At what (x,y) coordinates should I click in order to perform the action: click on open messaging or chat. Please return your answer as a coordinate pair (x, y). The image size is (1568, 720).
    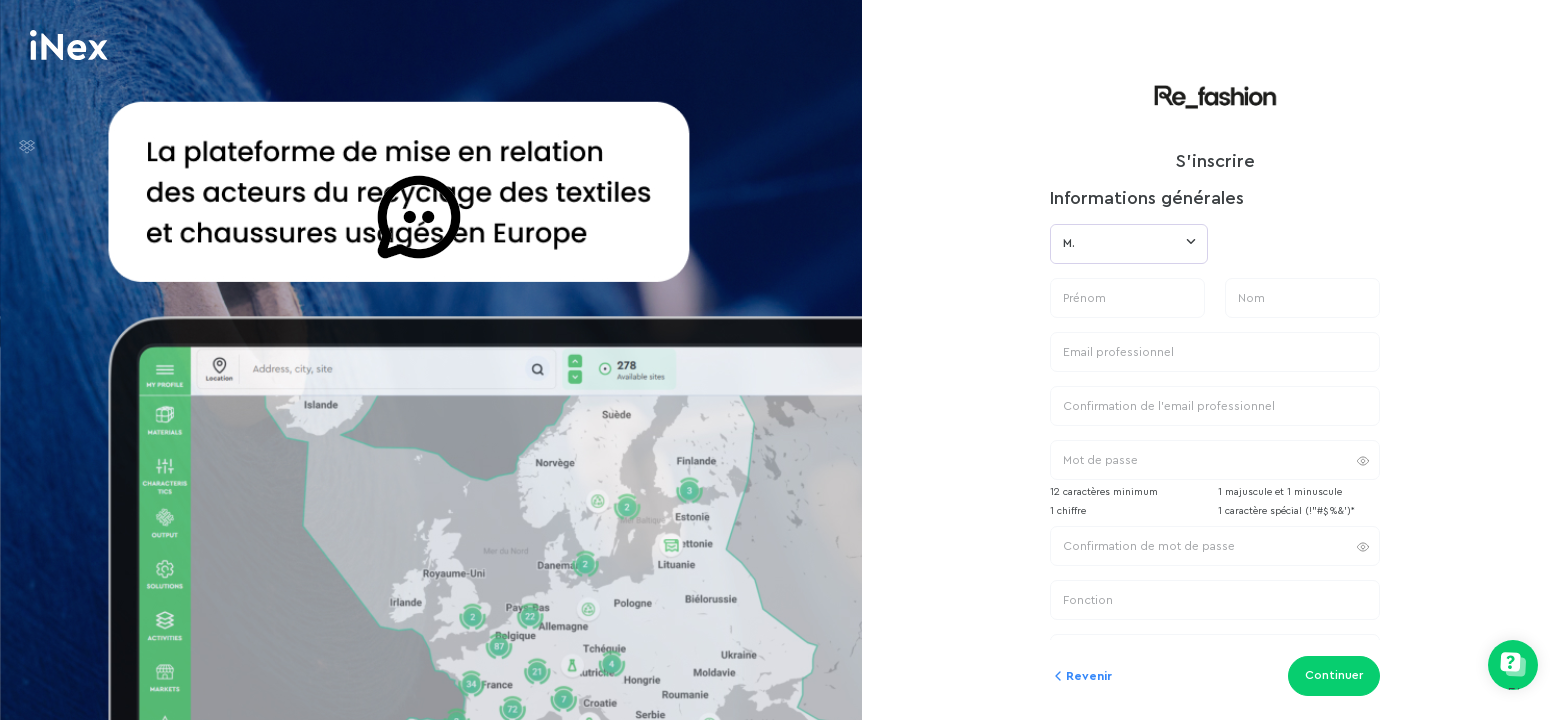
    Looking at the image, I should click on (419, 217).